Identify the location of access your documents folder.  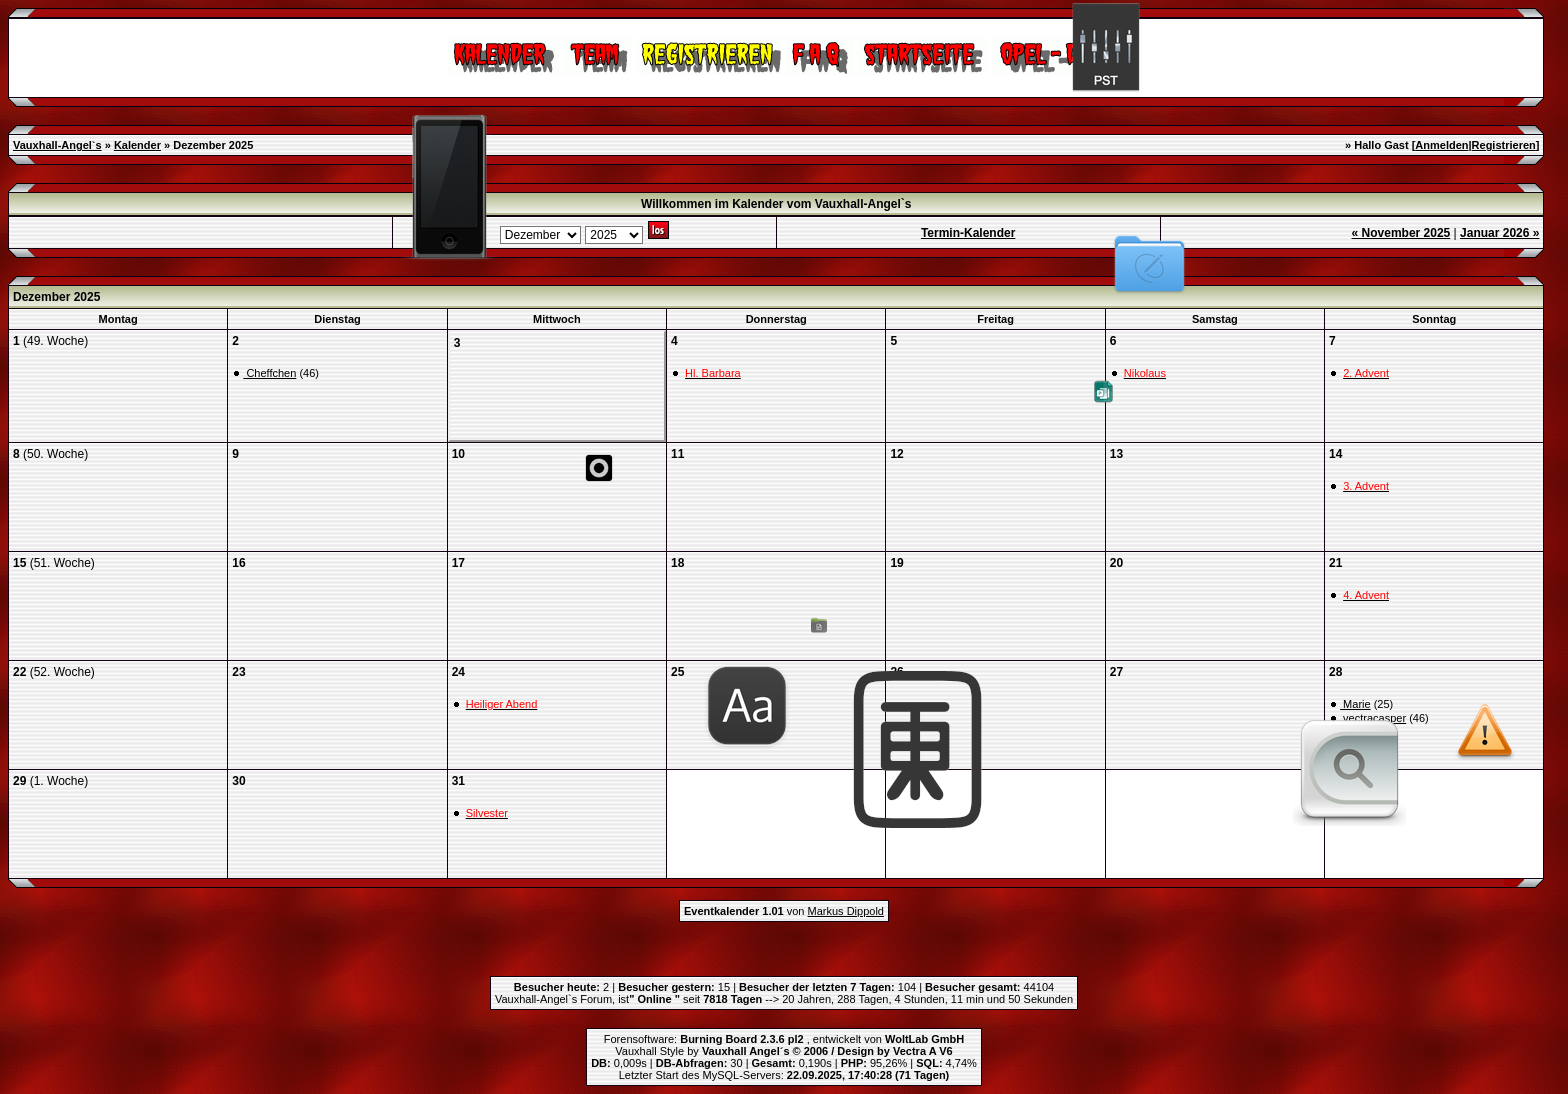
(819, 625).